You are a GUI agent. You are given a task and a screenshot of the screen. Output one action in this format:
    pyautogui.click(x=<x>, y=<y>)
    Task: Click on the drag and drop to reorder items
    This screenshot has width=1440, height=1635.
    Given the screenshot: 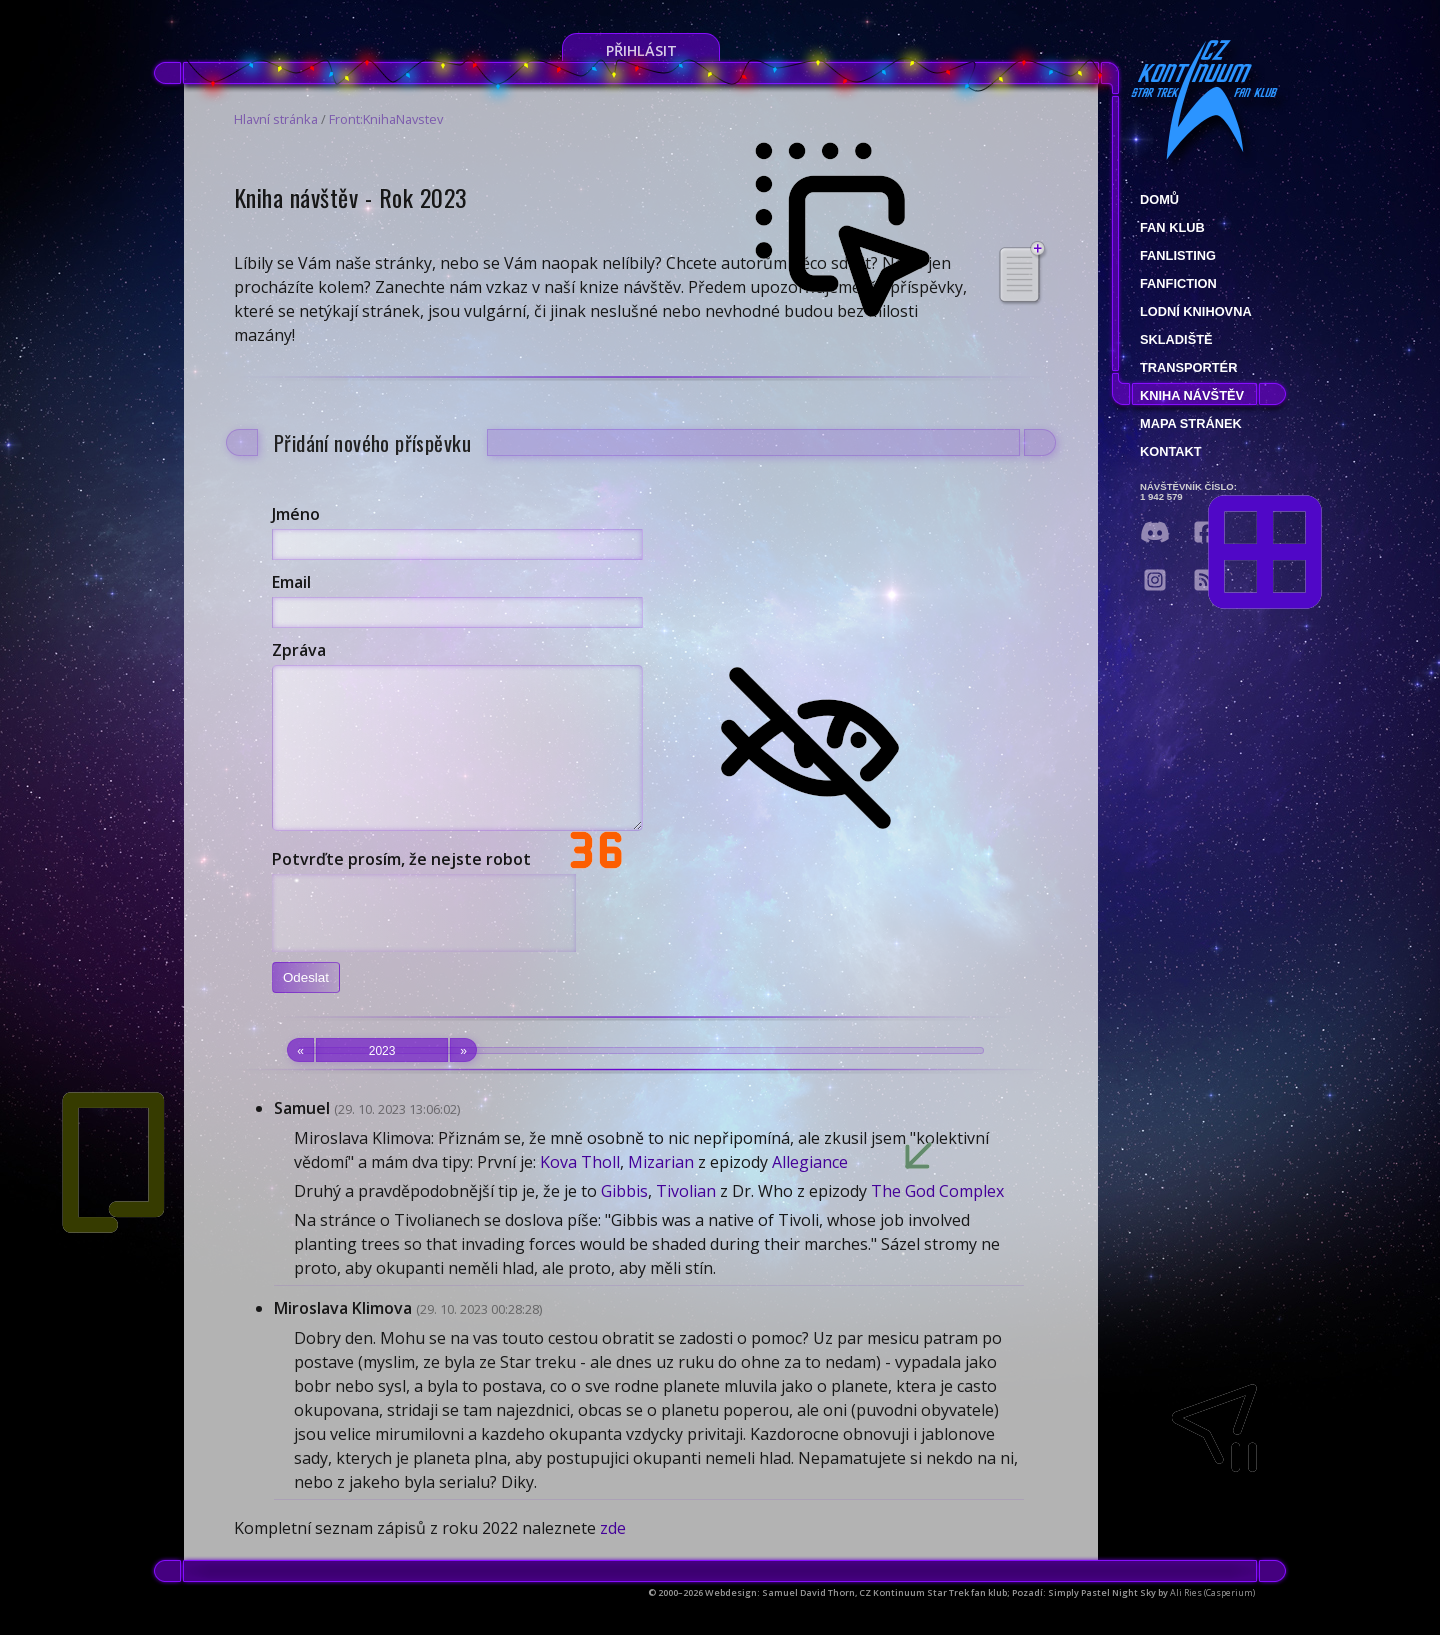 What is the action you would take?
    pyautogui.click(x=838, y=225)
    